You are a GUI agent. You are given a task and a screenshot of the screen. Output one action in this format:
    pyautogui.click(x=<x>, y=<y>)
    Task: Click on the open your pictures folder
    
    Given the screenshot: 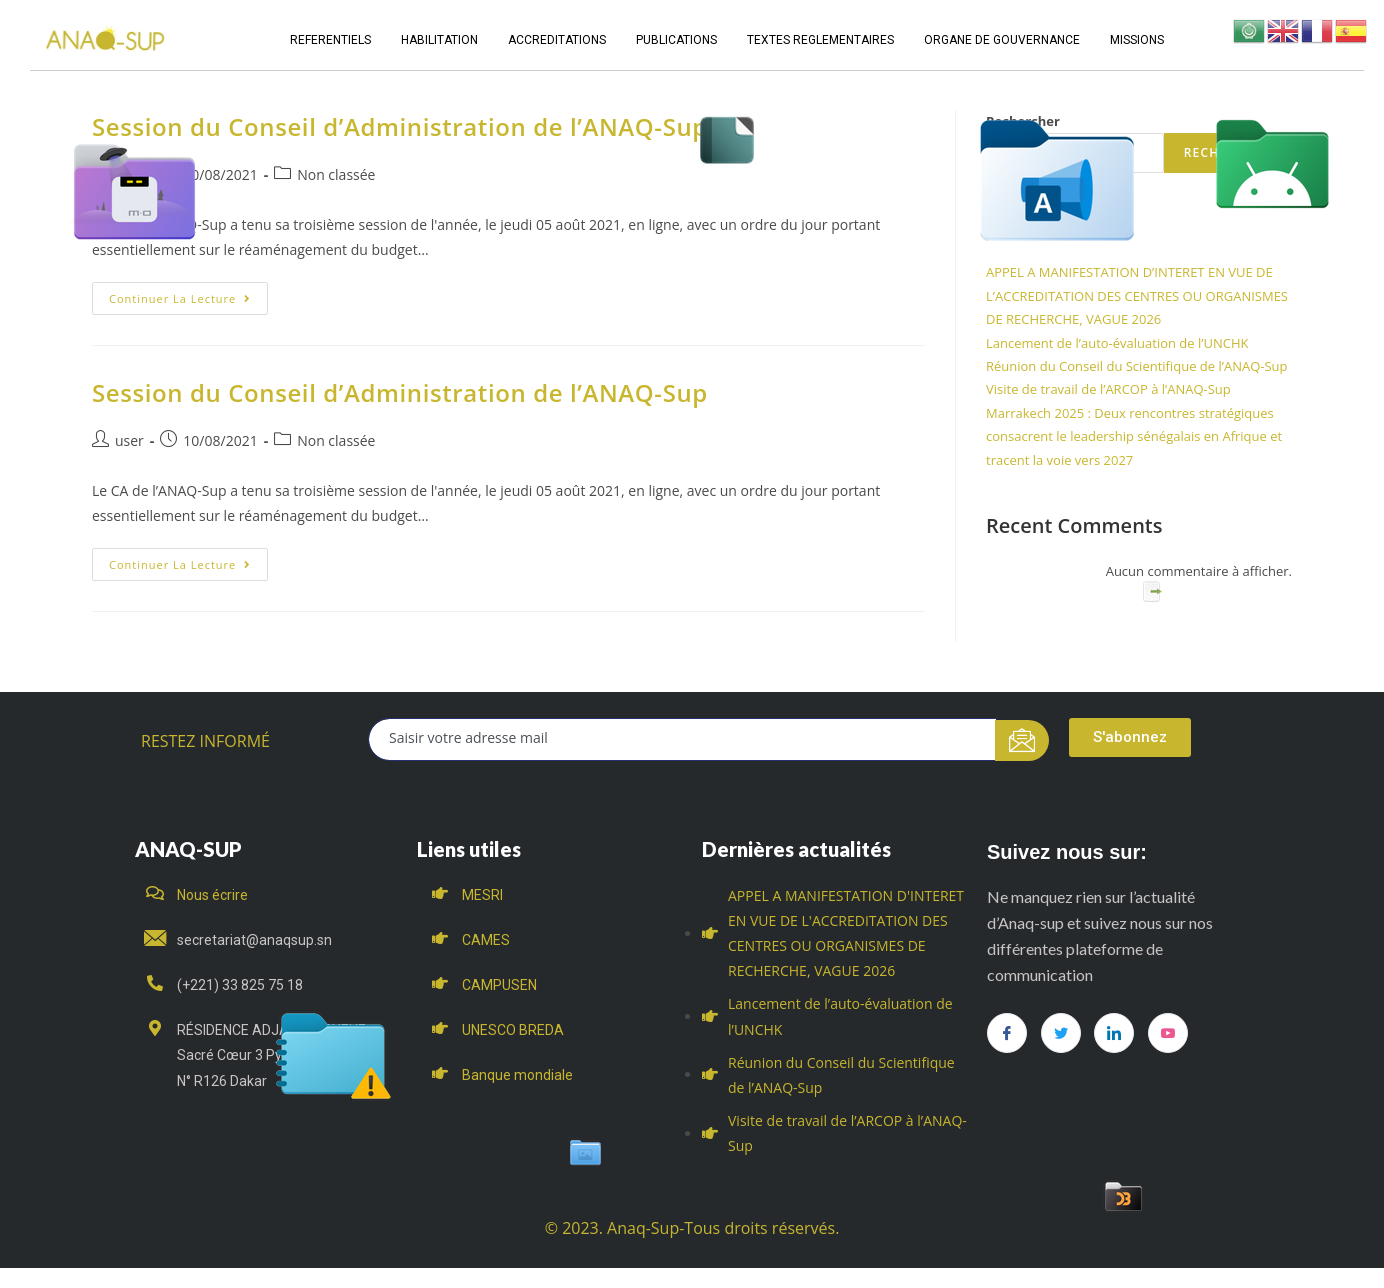 What is the action you would take?
    pyautogui.click(x=585, y=1152)
    